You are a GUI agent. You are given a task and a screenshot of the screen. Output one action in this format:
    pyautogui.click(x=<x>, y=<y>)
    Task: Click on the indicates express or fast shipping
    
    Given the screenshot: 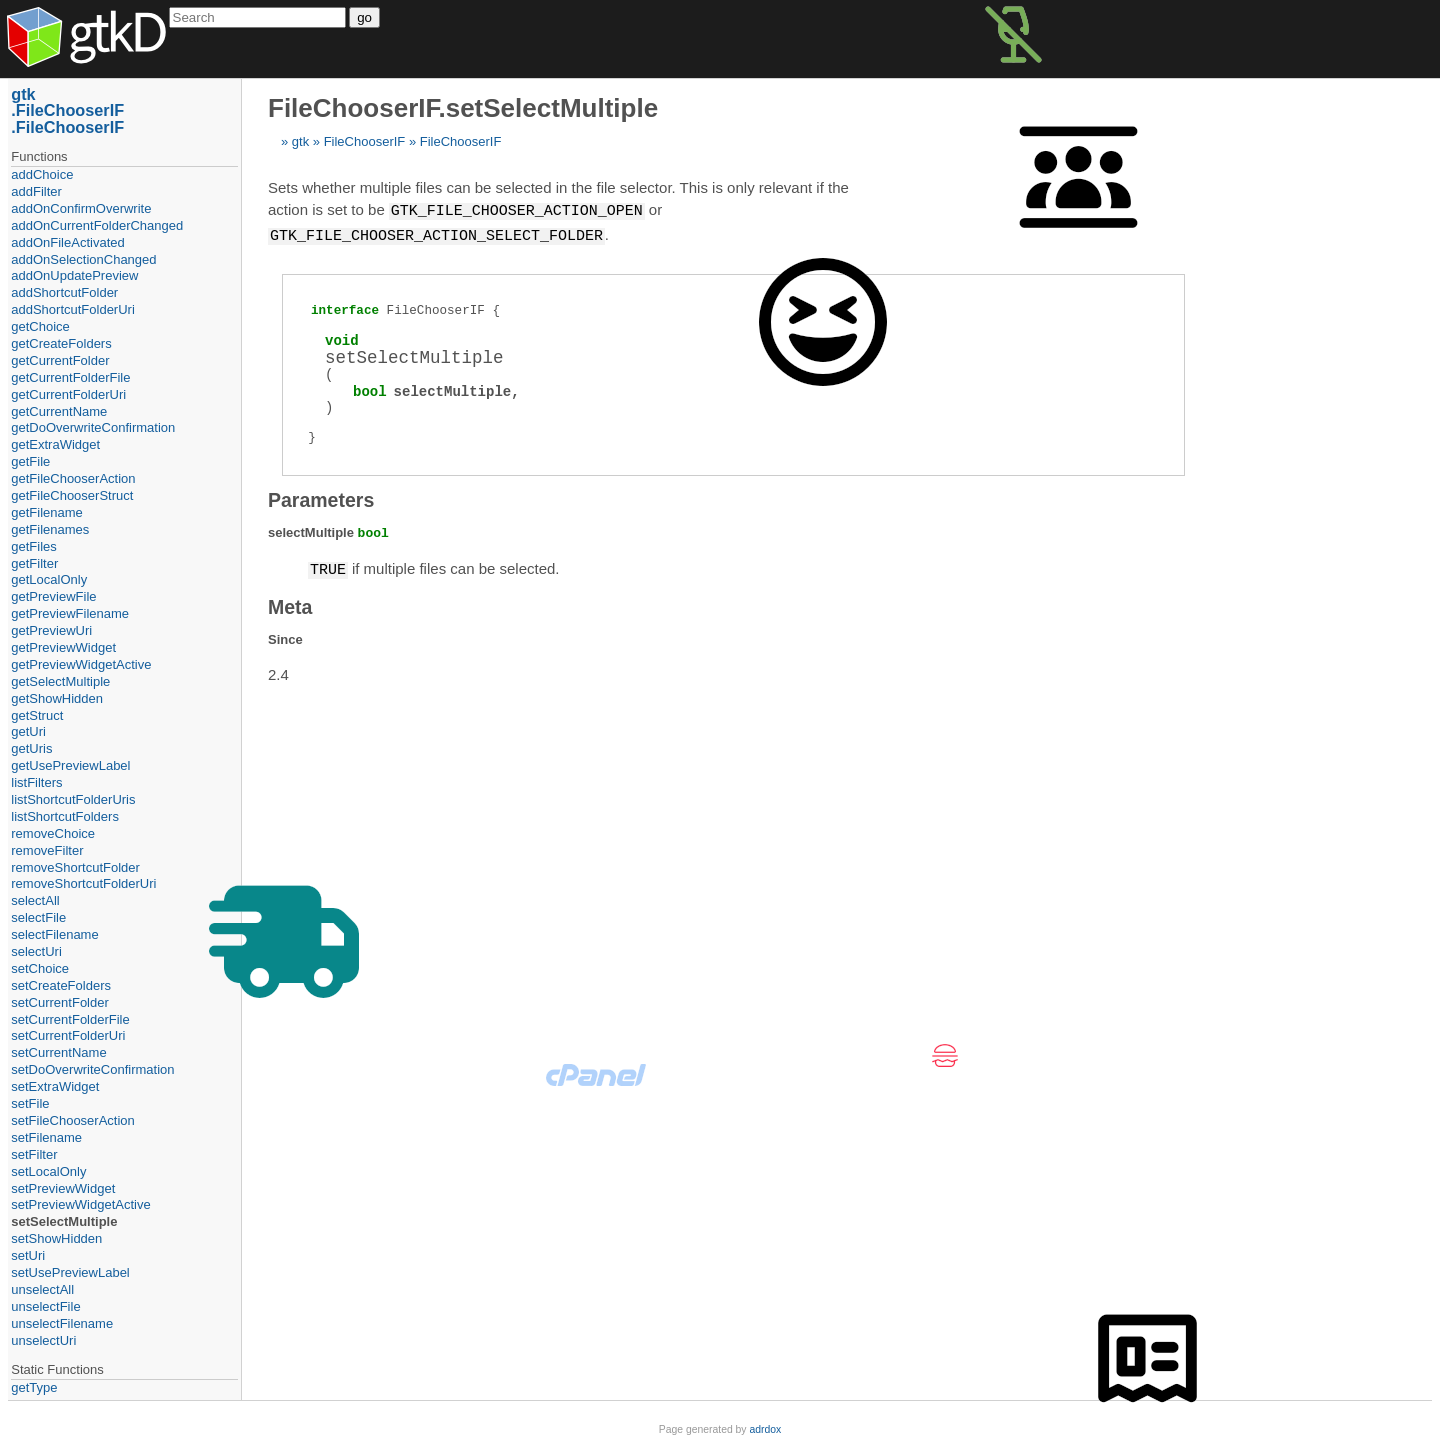 What is the action you would take?
    pyautogui.click(x=284, y=938)
    